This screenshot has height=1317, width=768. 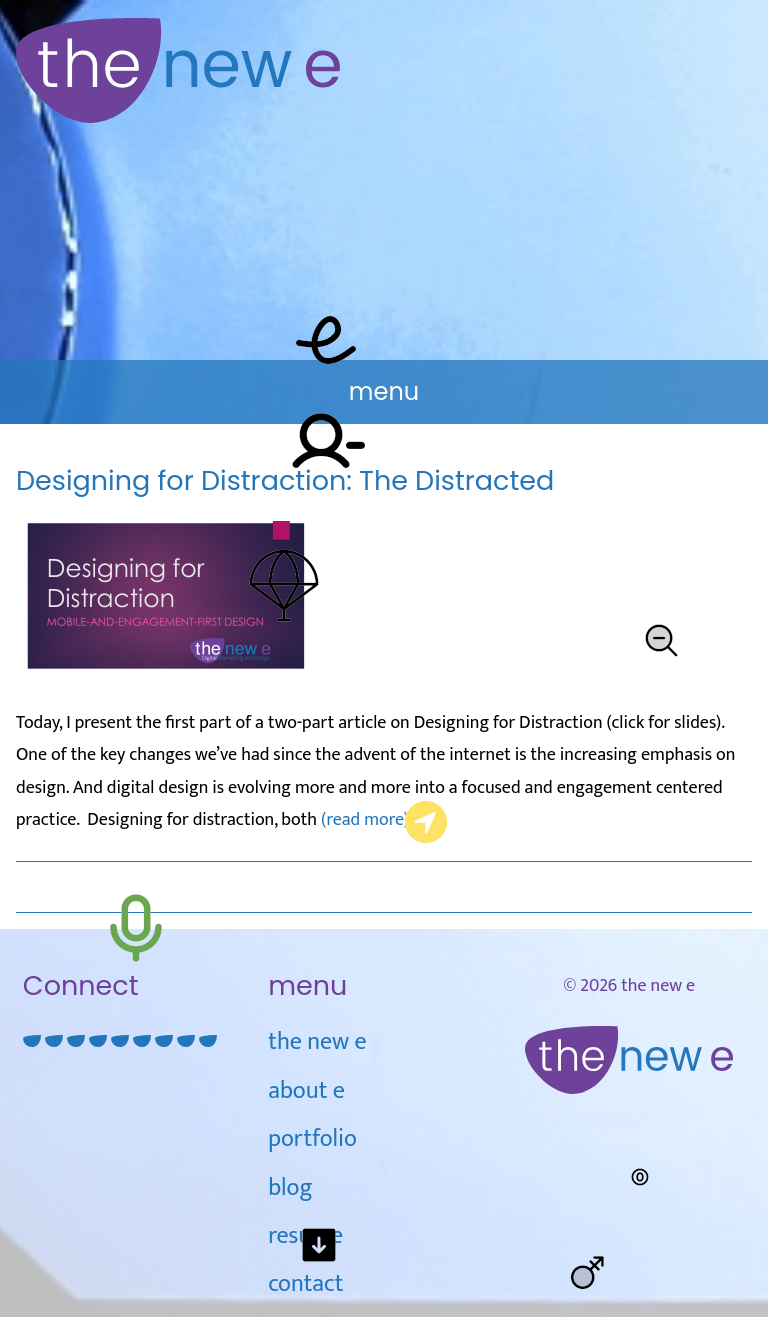 What do you see at coordinates (426, 822) in the screenshot?
I see `tap to navigate to current location` at bounding box center [426, 822].